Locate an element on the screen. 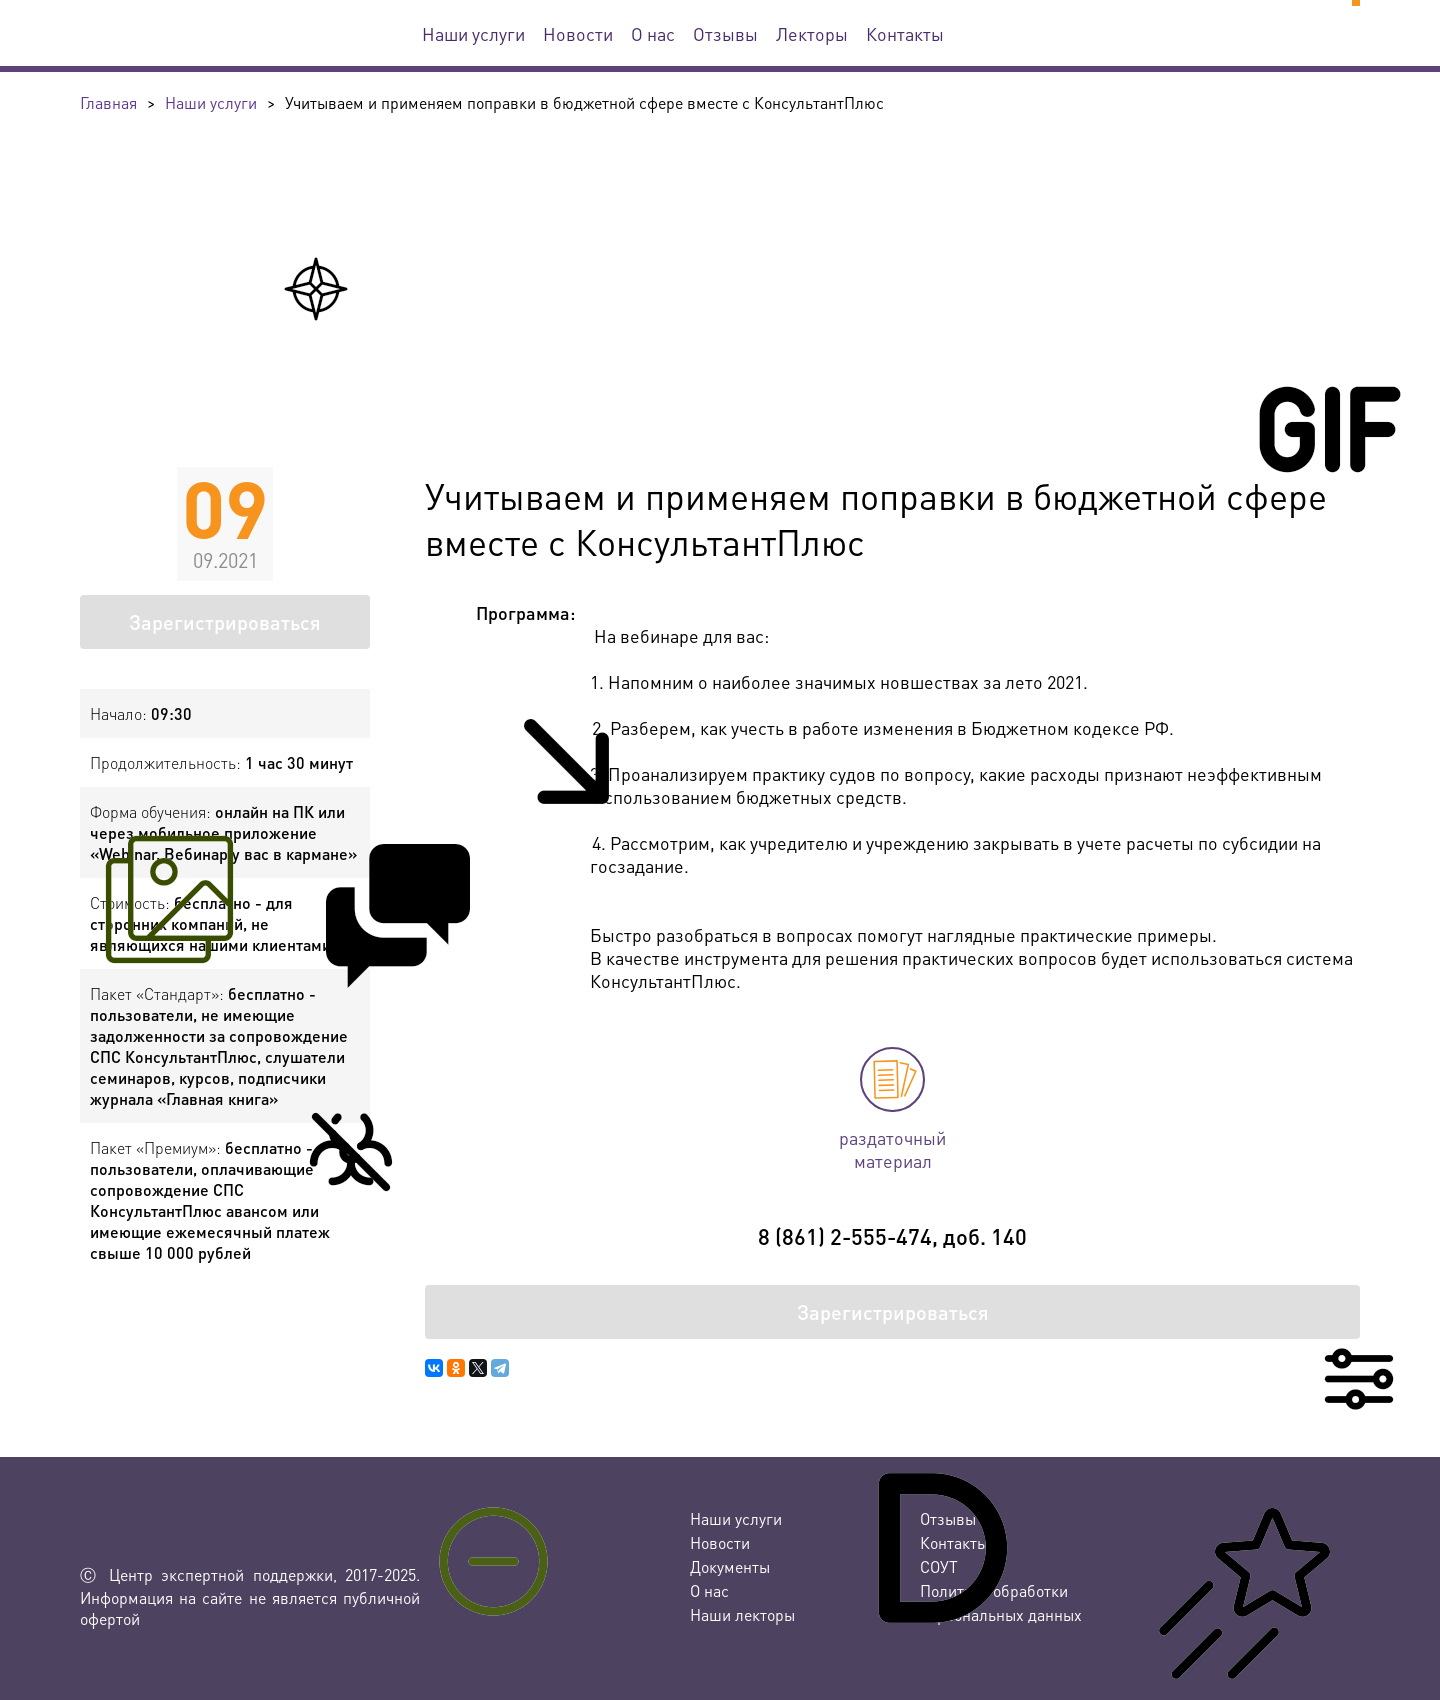  navigate to the next item diagonally is located at coordinates (566, 761).